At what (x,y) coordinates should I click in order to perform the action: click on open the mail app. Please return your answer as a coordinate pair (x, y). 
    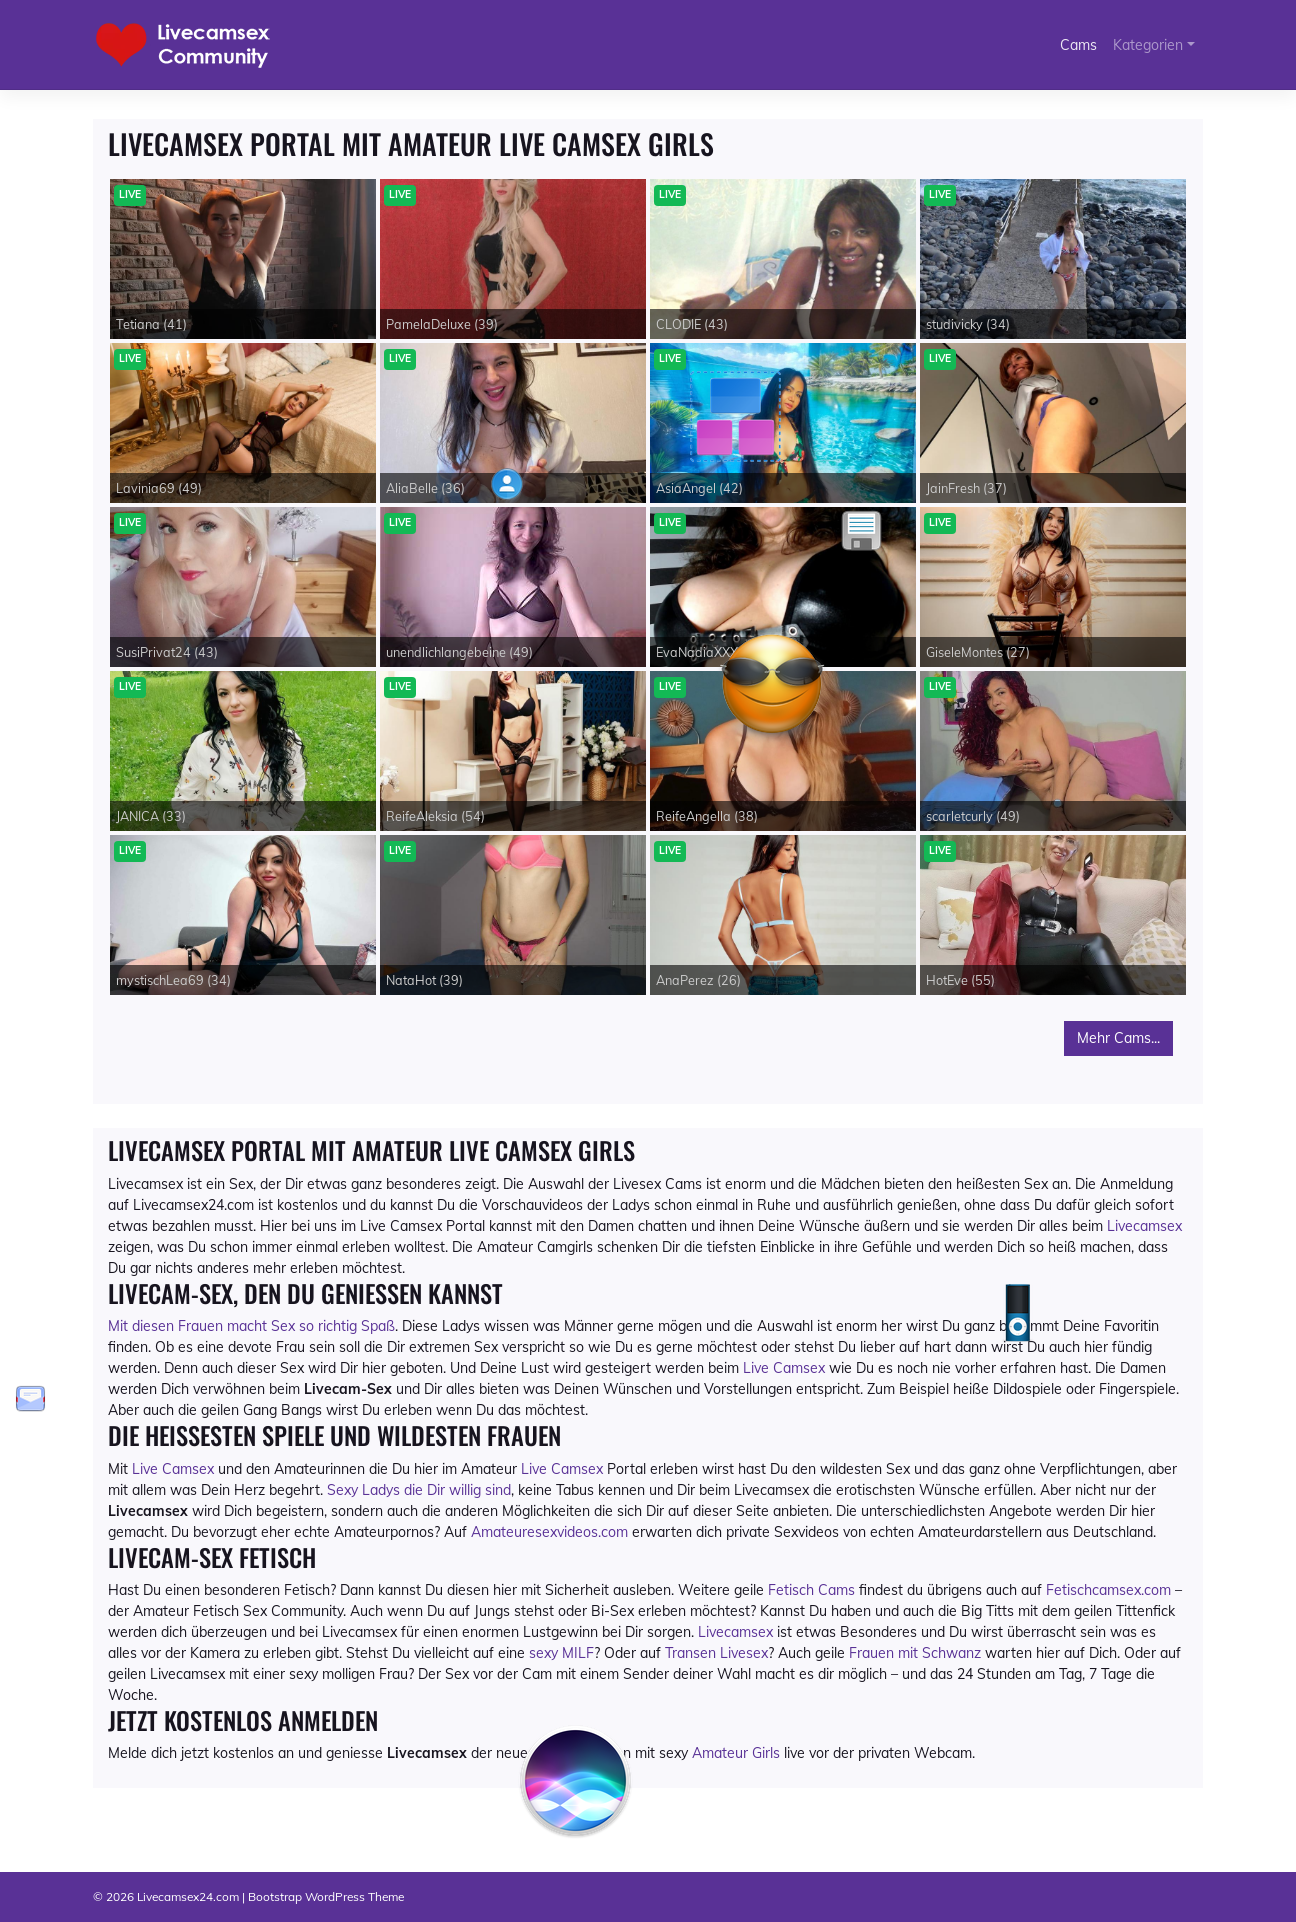
    Looking at the image, I should click on (30, 1398).